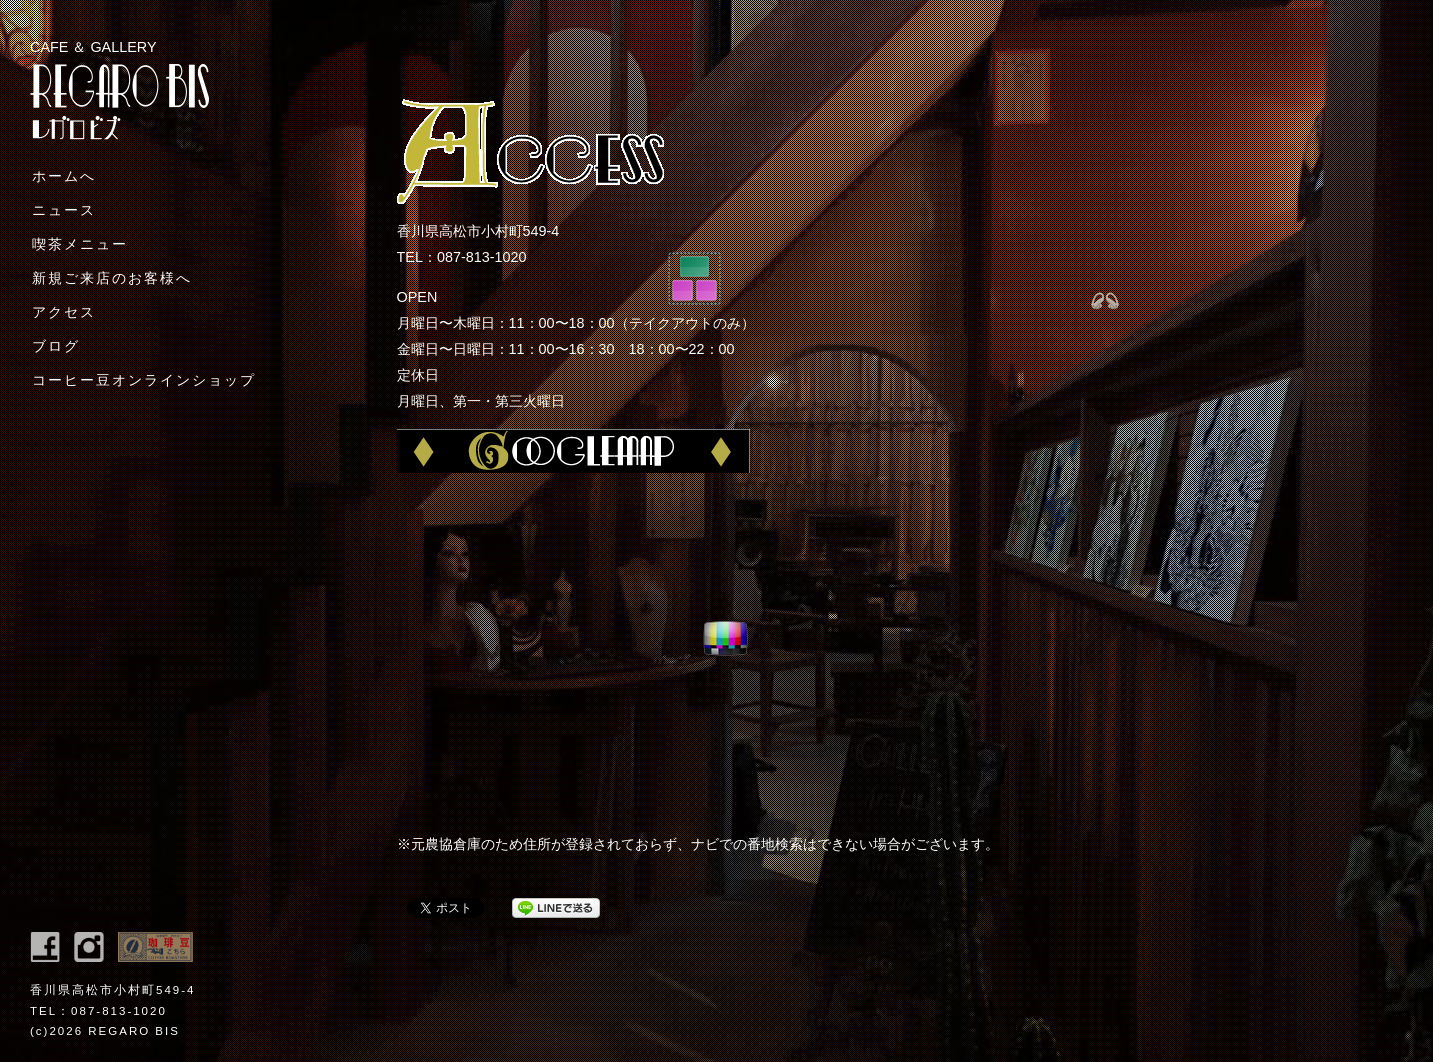 This screenshot has width=1433, height=1062. I want to click on connect to wireless earbuds, so click(1105, 302).